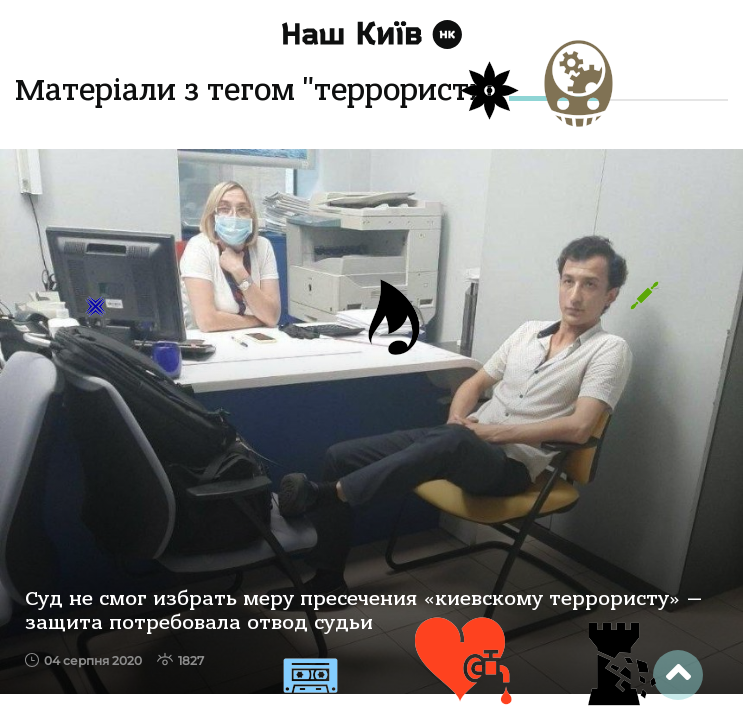 Image resolution: width=743 pixels, height=720 pixels. Describe the element at coordinates (618, 664) in the screenshot. I see `indicates a destroyed or damaged tower in a game` at that location.